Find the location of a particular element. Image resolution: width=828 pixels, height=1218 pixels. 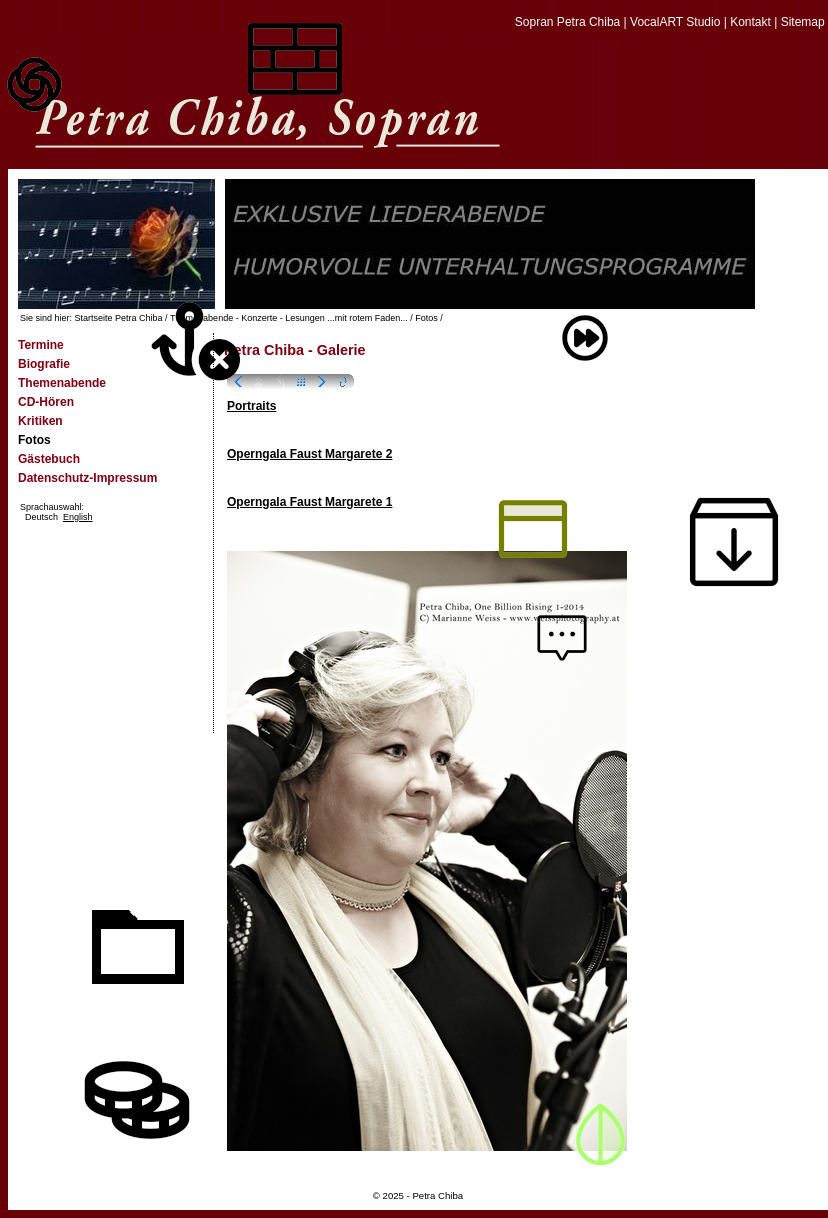

open web browser is located at coordinates (533, 529).